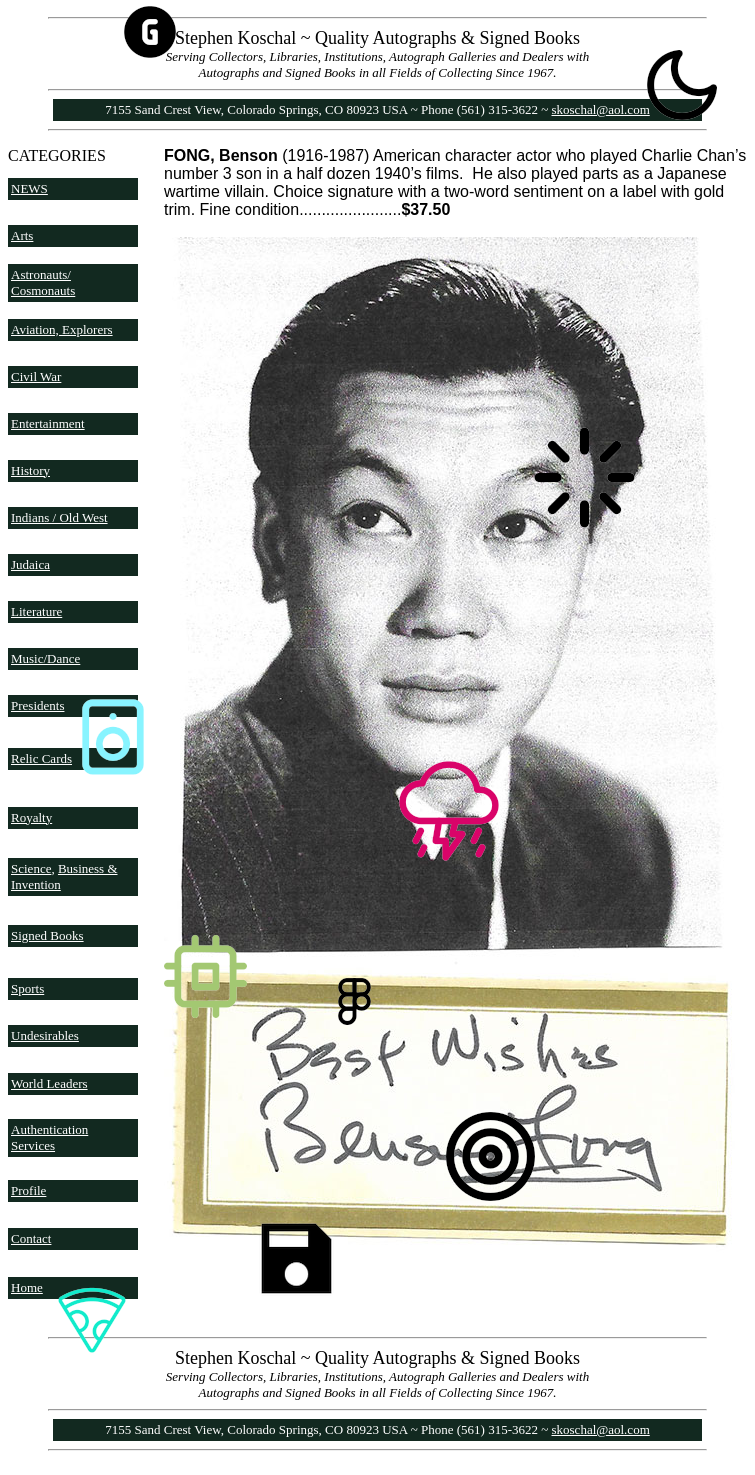 This screenshot has height=1475, width=755. What do you see at coordinates (296, 1258) in the screenshot?
I see `save current file or document` at bounding box center [296, 1258].